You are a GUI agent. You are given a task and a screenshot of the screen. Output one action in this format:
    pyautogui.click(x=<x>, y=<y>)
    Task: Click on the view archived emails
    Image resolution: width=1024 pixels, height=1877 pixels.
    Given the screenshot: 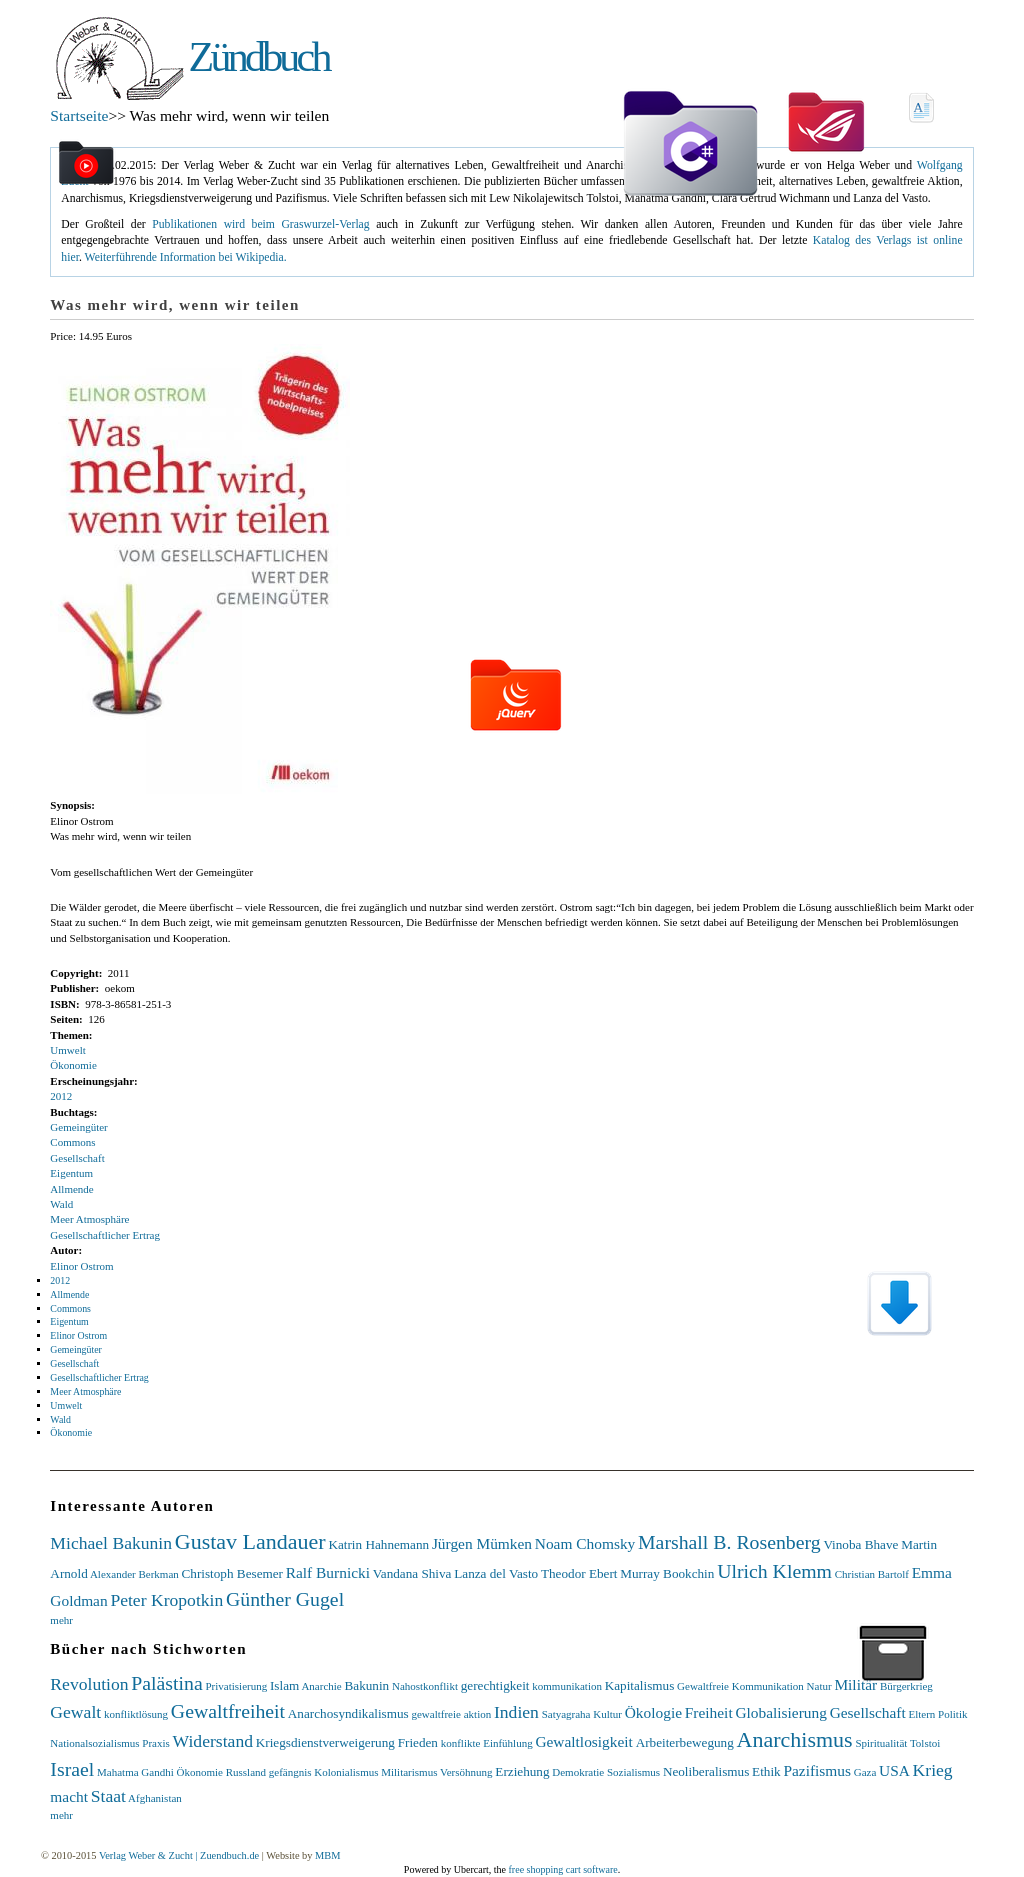 What is the action you would take?
    pyautogui.click(x=893, y=1652)
    